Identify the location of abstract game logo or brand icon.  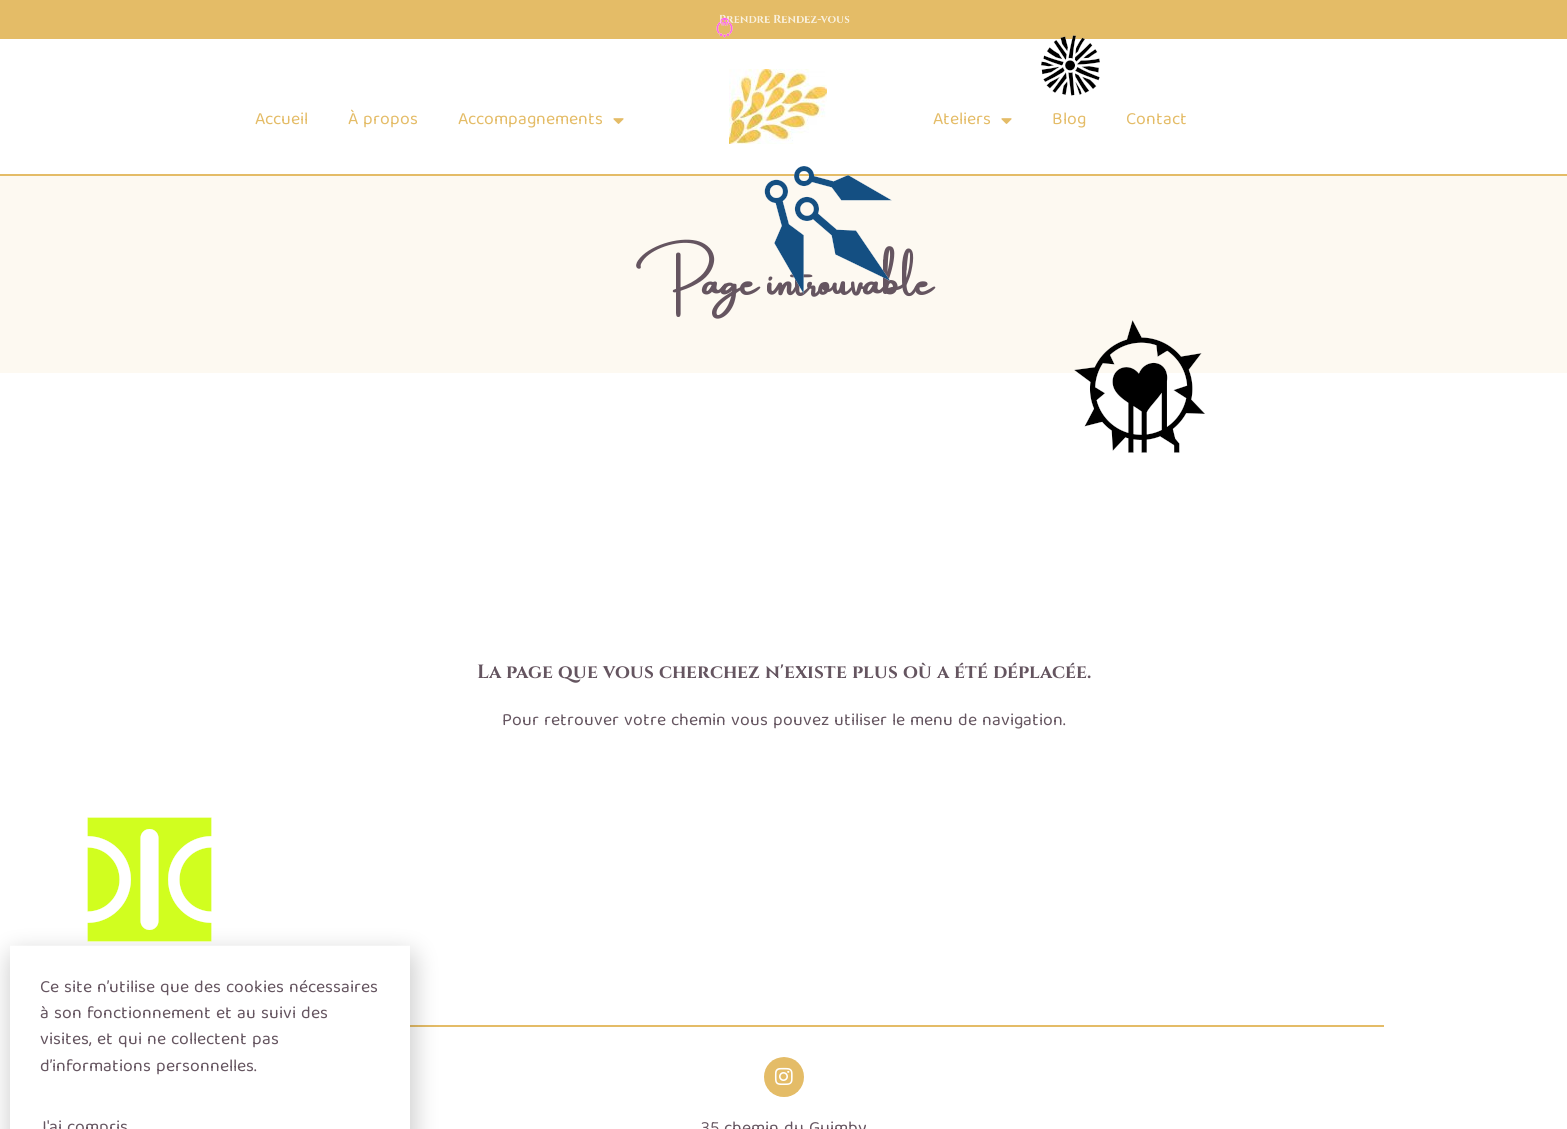
(149, 879).